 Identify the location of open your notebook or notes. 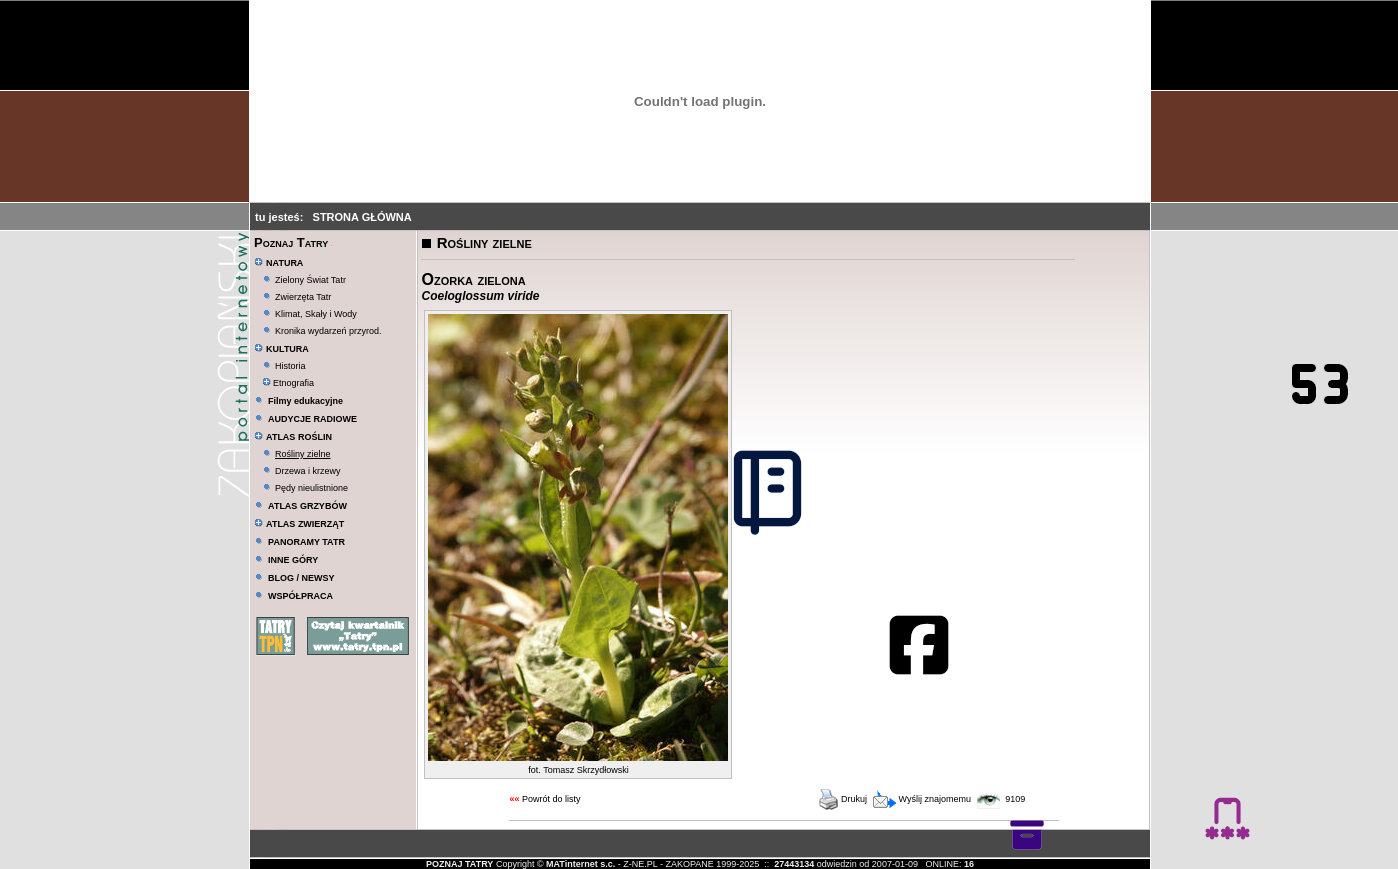
(767, 488).